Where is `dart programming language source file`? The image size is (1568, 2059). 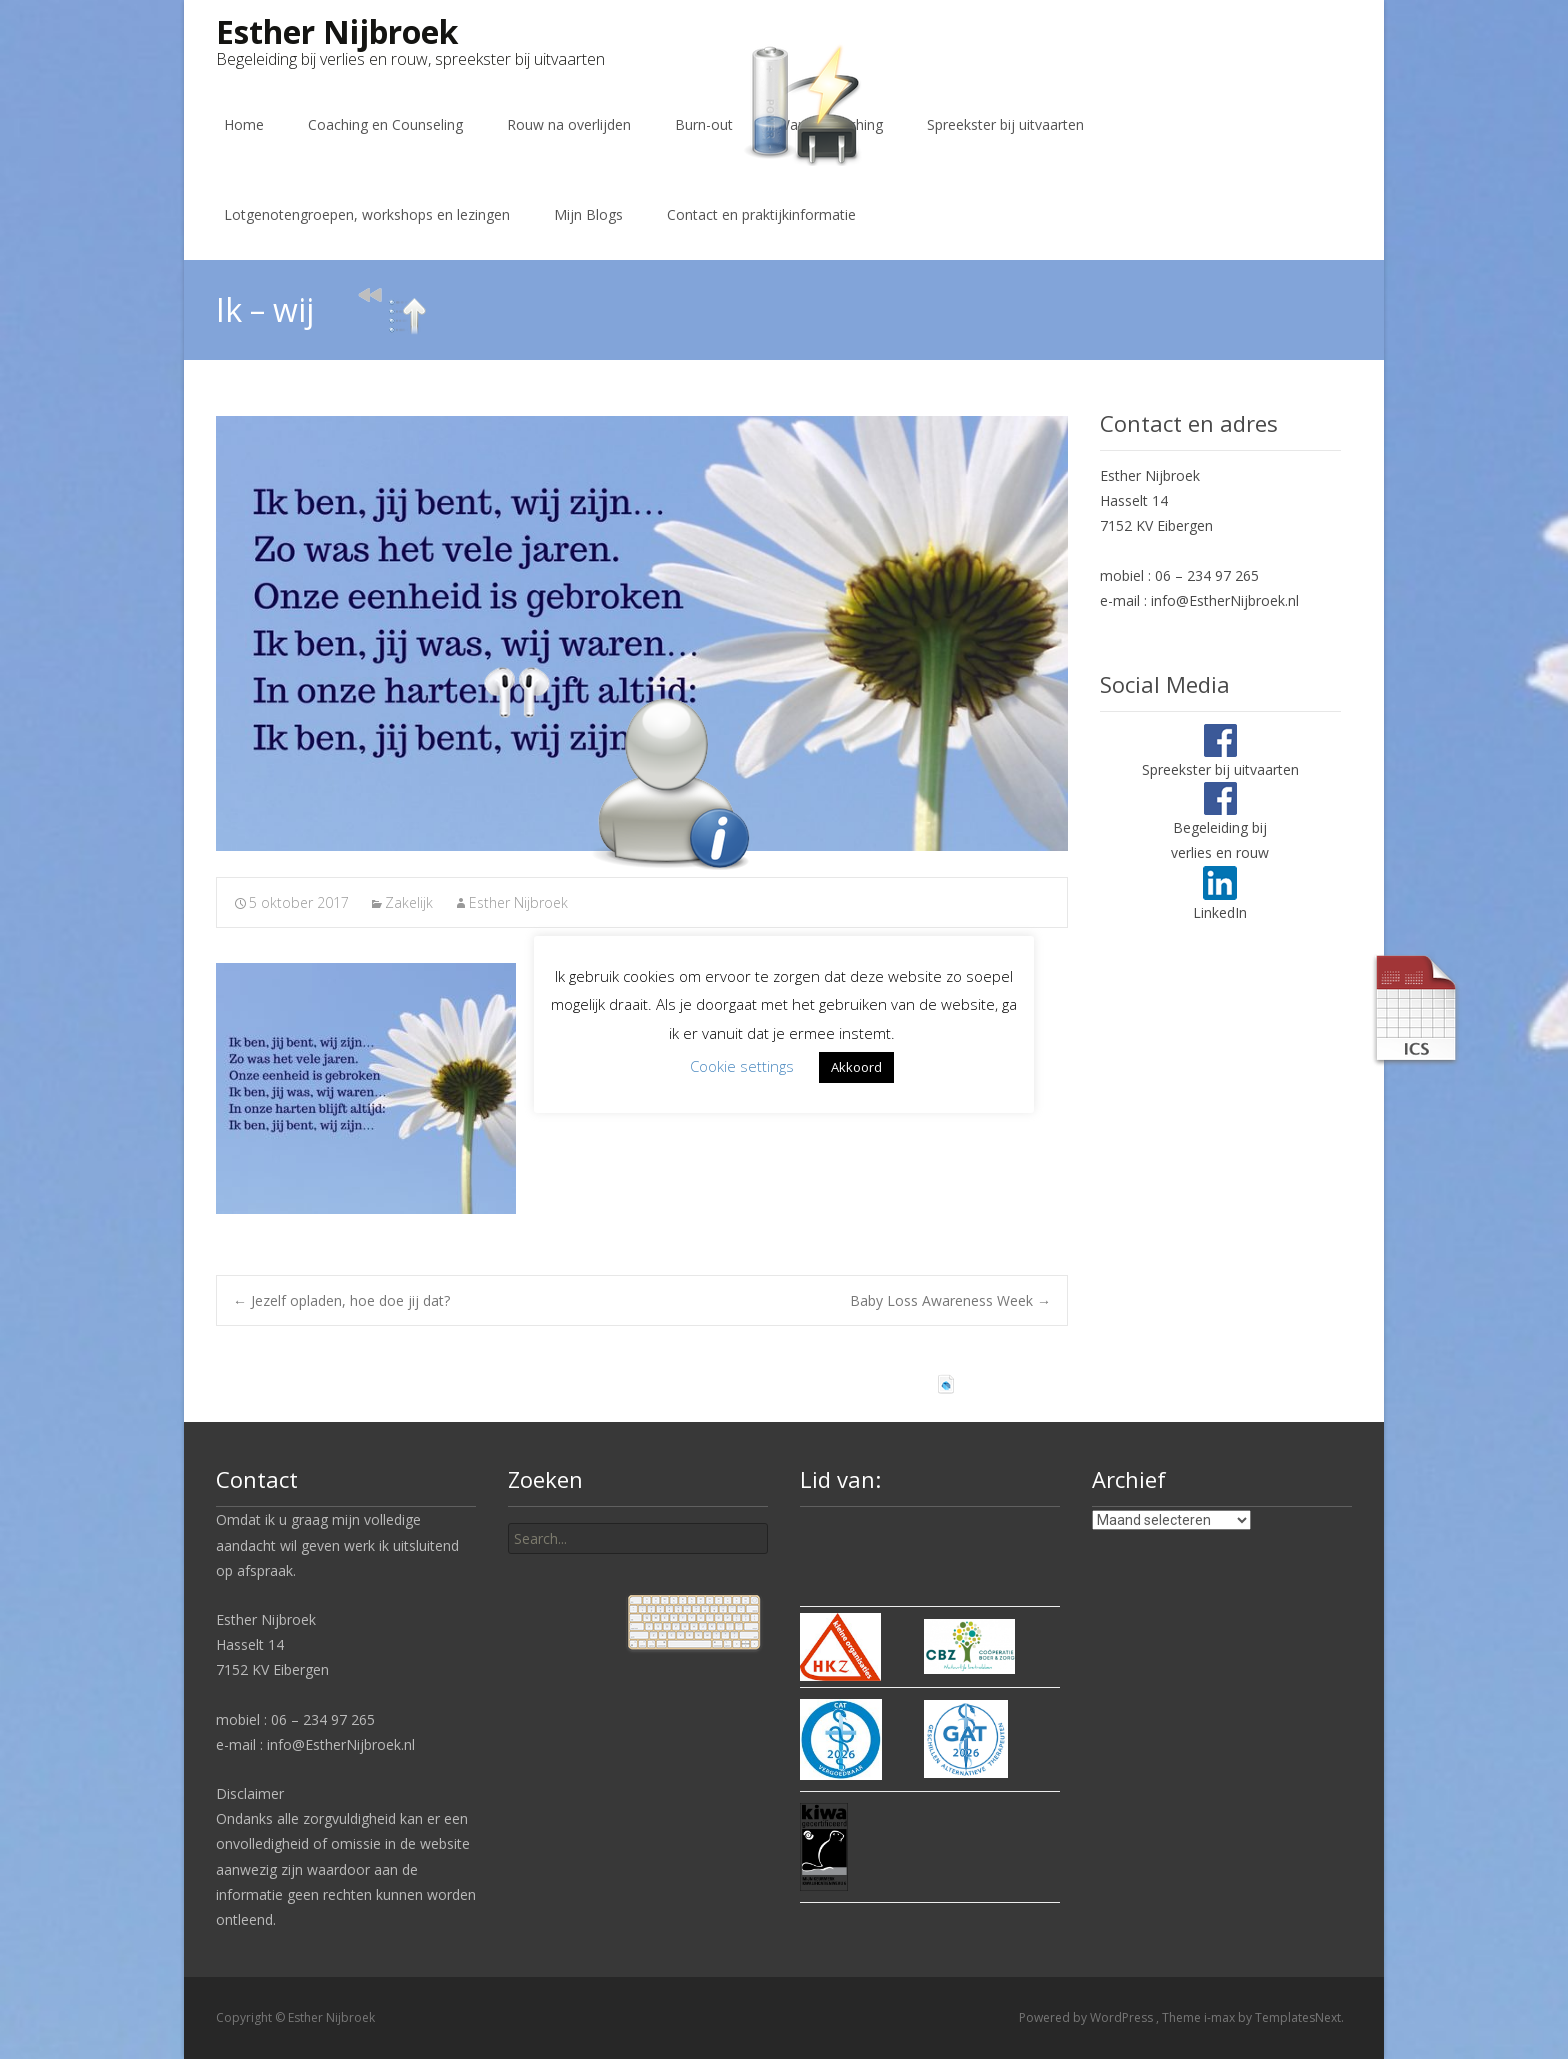 dart programming language source file is located at coordinates (946, 1384).